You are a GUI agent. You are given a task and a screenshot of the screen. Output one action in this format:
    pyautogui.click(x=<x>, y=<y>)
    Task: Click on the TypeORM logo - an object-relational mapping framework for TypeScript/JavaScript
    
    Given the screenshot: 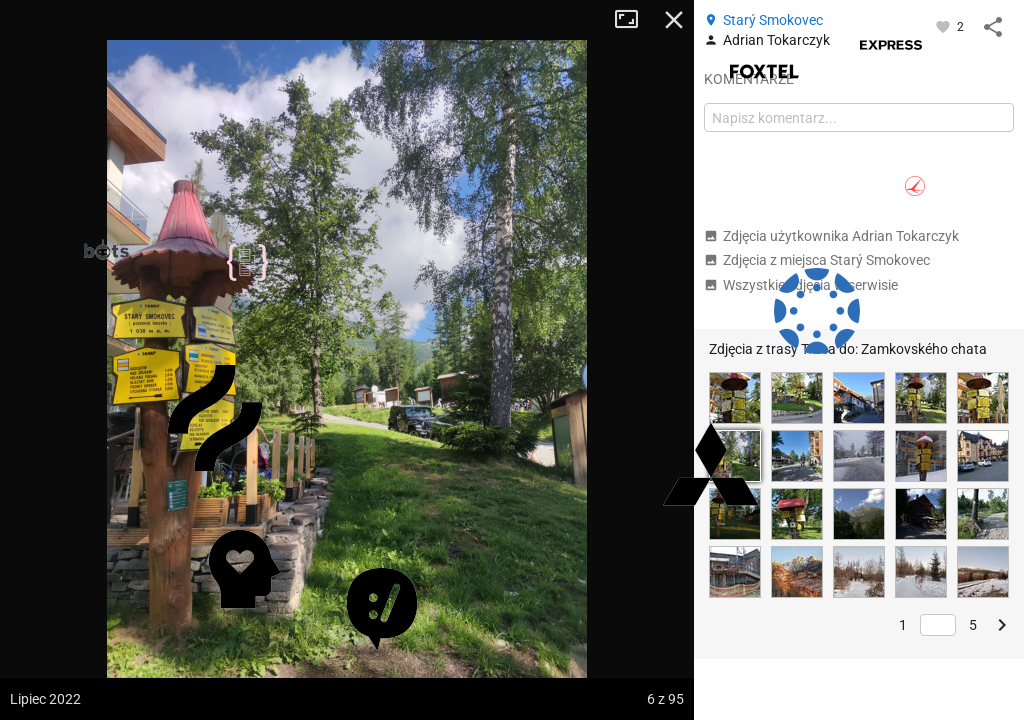 What is the action you would take?
    pyautogui.click(x=247, y=262)
    